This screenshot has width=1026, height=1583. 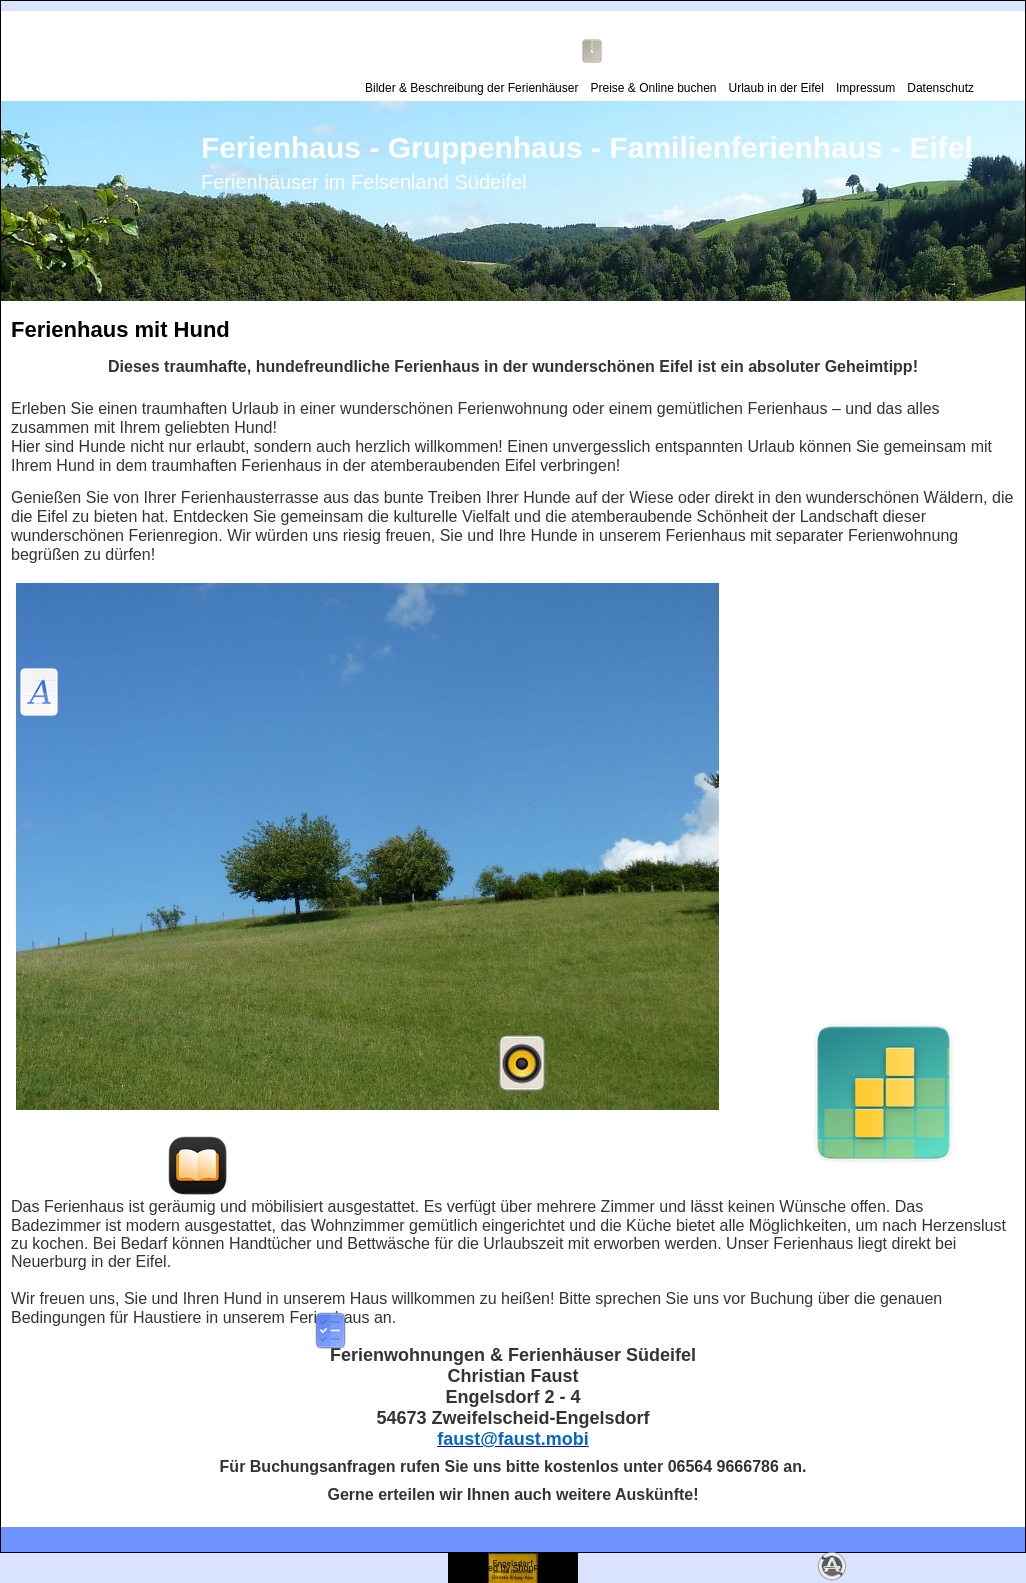 What do you see at coordinates (197, 1165) in the screenshot?
I see `open the Books app` at bounding box center [197, 1165].